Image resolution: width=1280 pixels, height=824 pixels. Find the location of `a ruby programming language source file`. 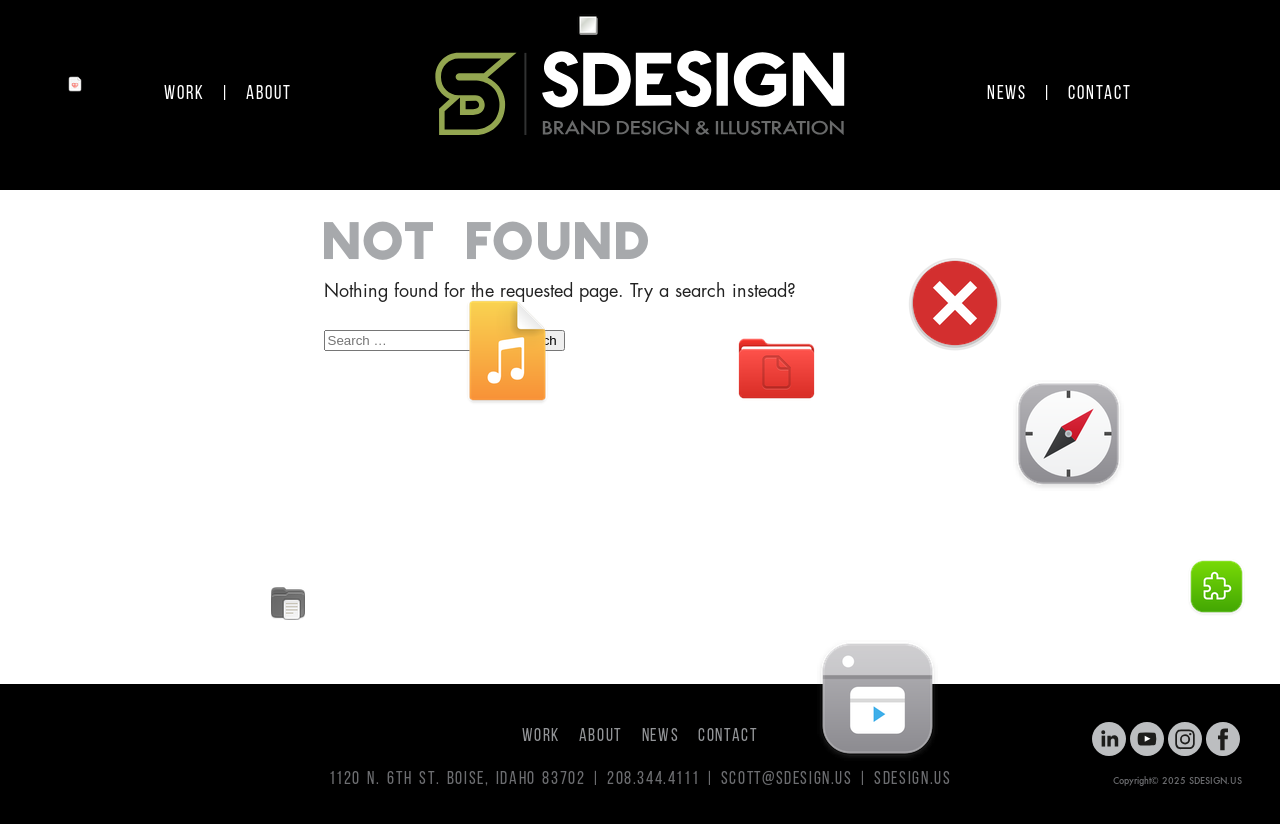

a ruby programming language source file is located at coordinates (75, 84).